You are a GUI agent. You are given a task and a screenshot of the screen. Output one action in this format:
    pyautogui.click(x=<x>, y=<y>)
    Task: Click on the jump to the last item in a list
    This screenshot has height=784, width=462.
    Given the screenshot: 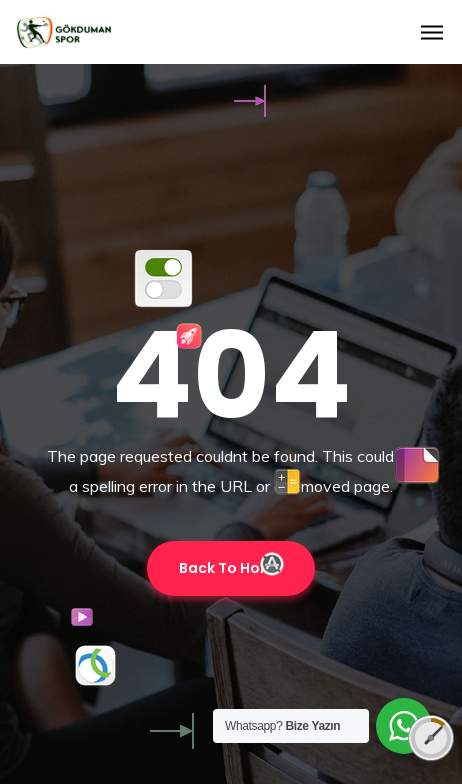 What is the action you would take?
    pyautogui.click(x=172, y=731)
    